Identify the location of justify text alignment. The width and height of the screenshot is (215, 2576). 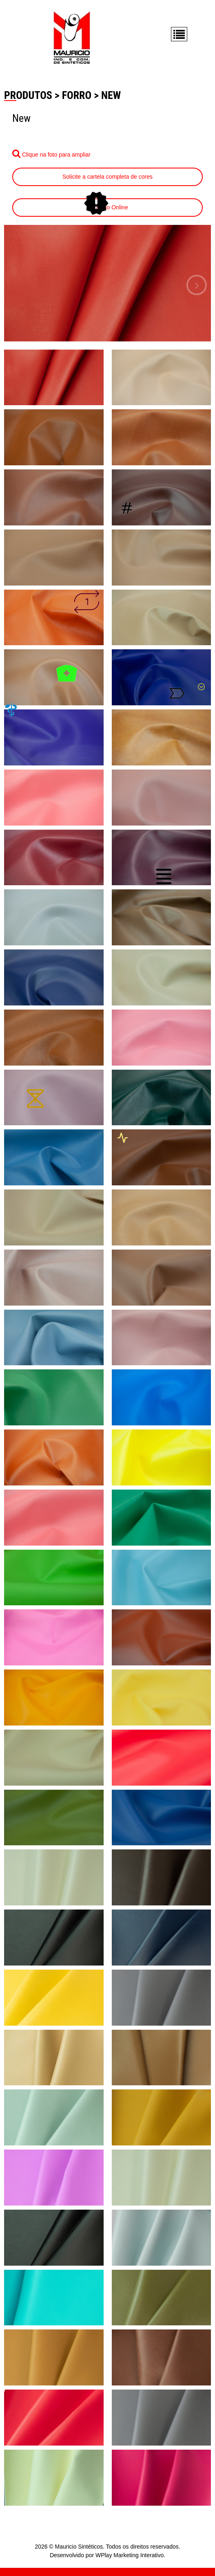
(164, 876).